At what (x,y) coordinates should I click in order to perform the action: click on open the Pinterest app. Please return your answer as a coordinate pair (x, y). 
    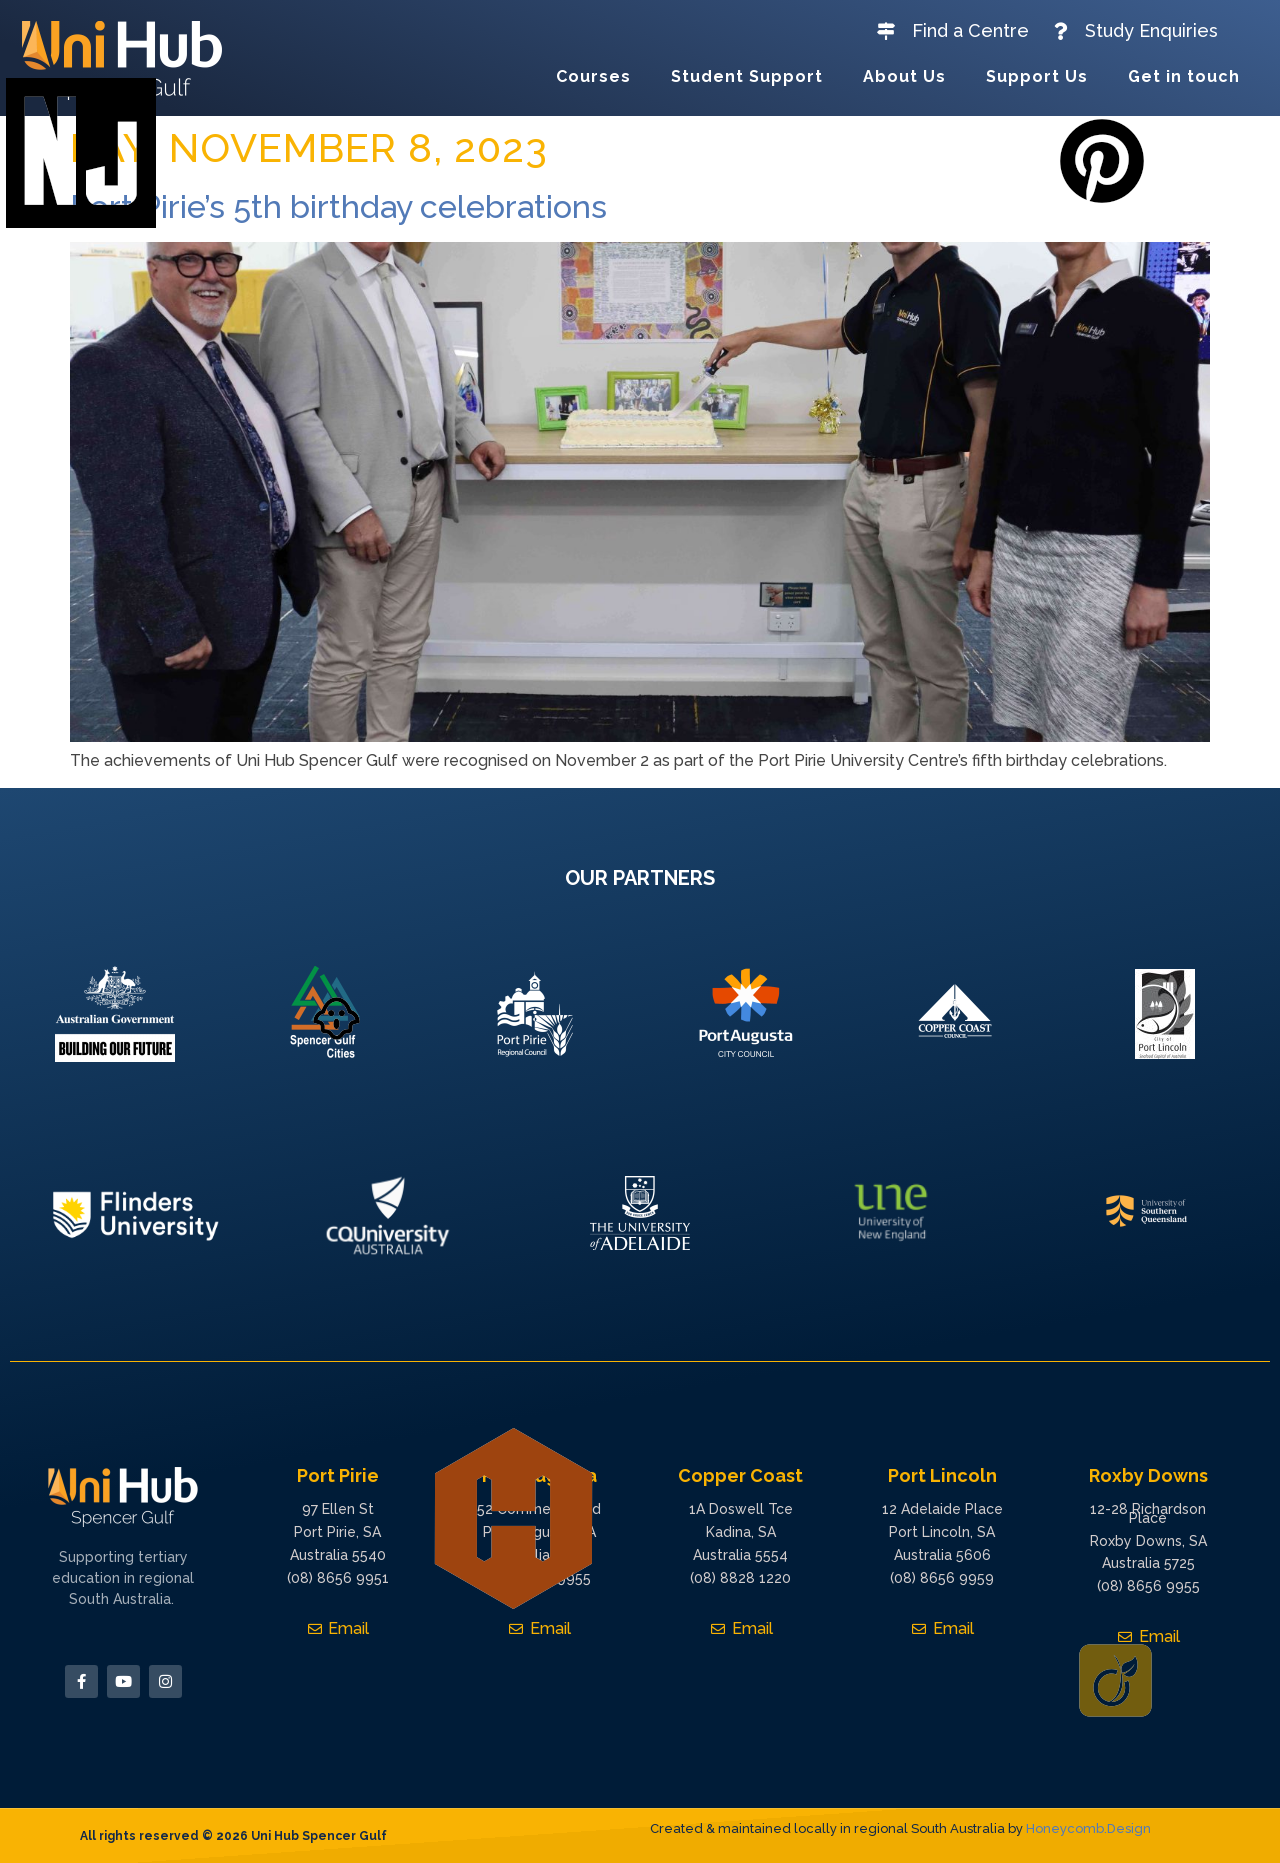
    Looking at the image, I should click on (1102, 161).